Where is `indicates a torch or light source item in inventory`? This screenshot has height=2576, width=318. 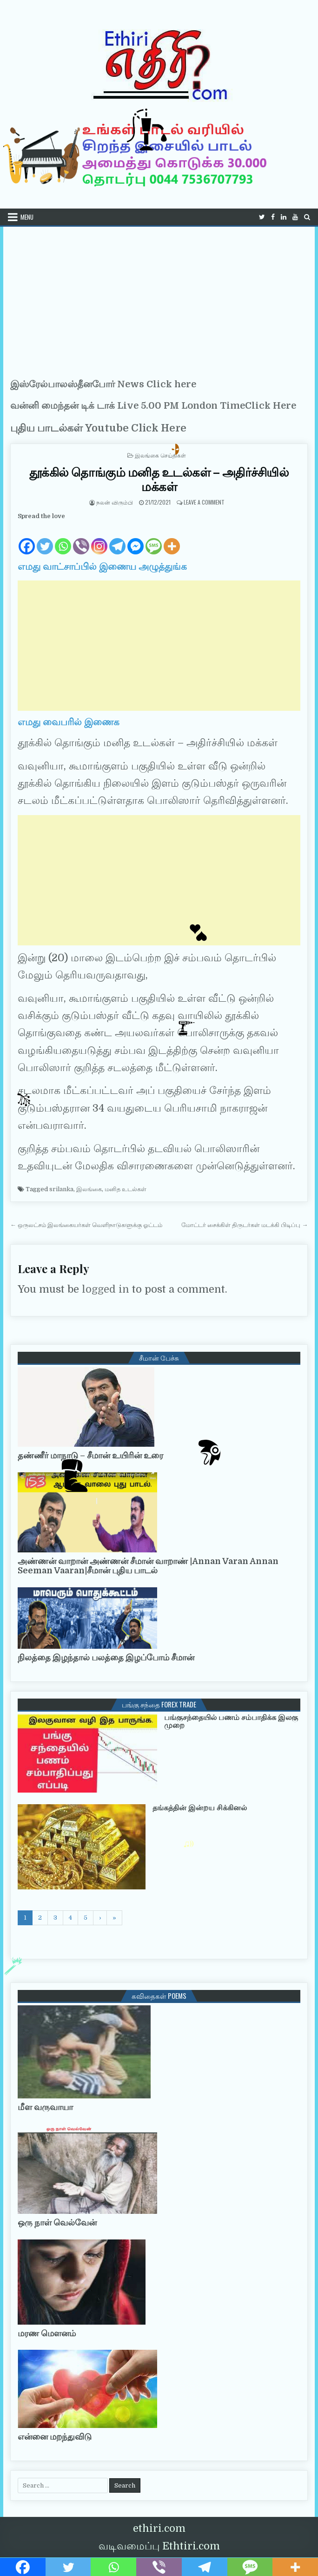
indicates a torch or light source item in inventory is located at coordinates (13, 1966).